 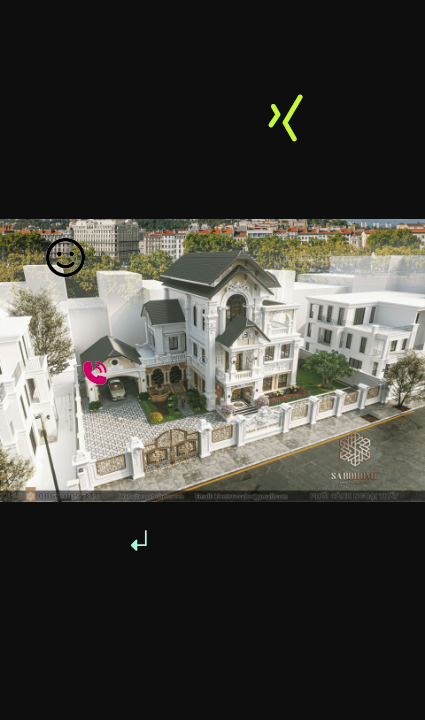 What do you see at coordinates (139, 540) in the screenshot?
I see `return to previous line or section` at bounding box center [139, 540].